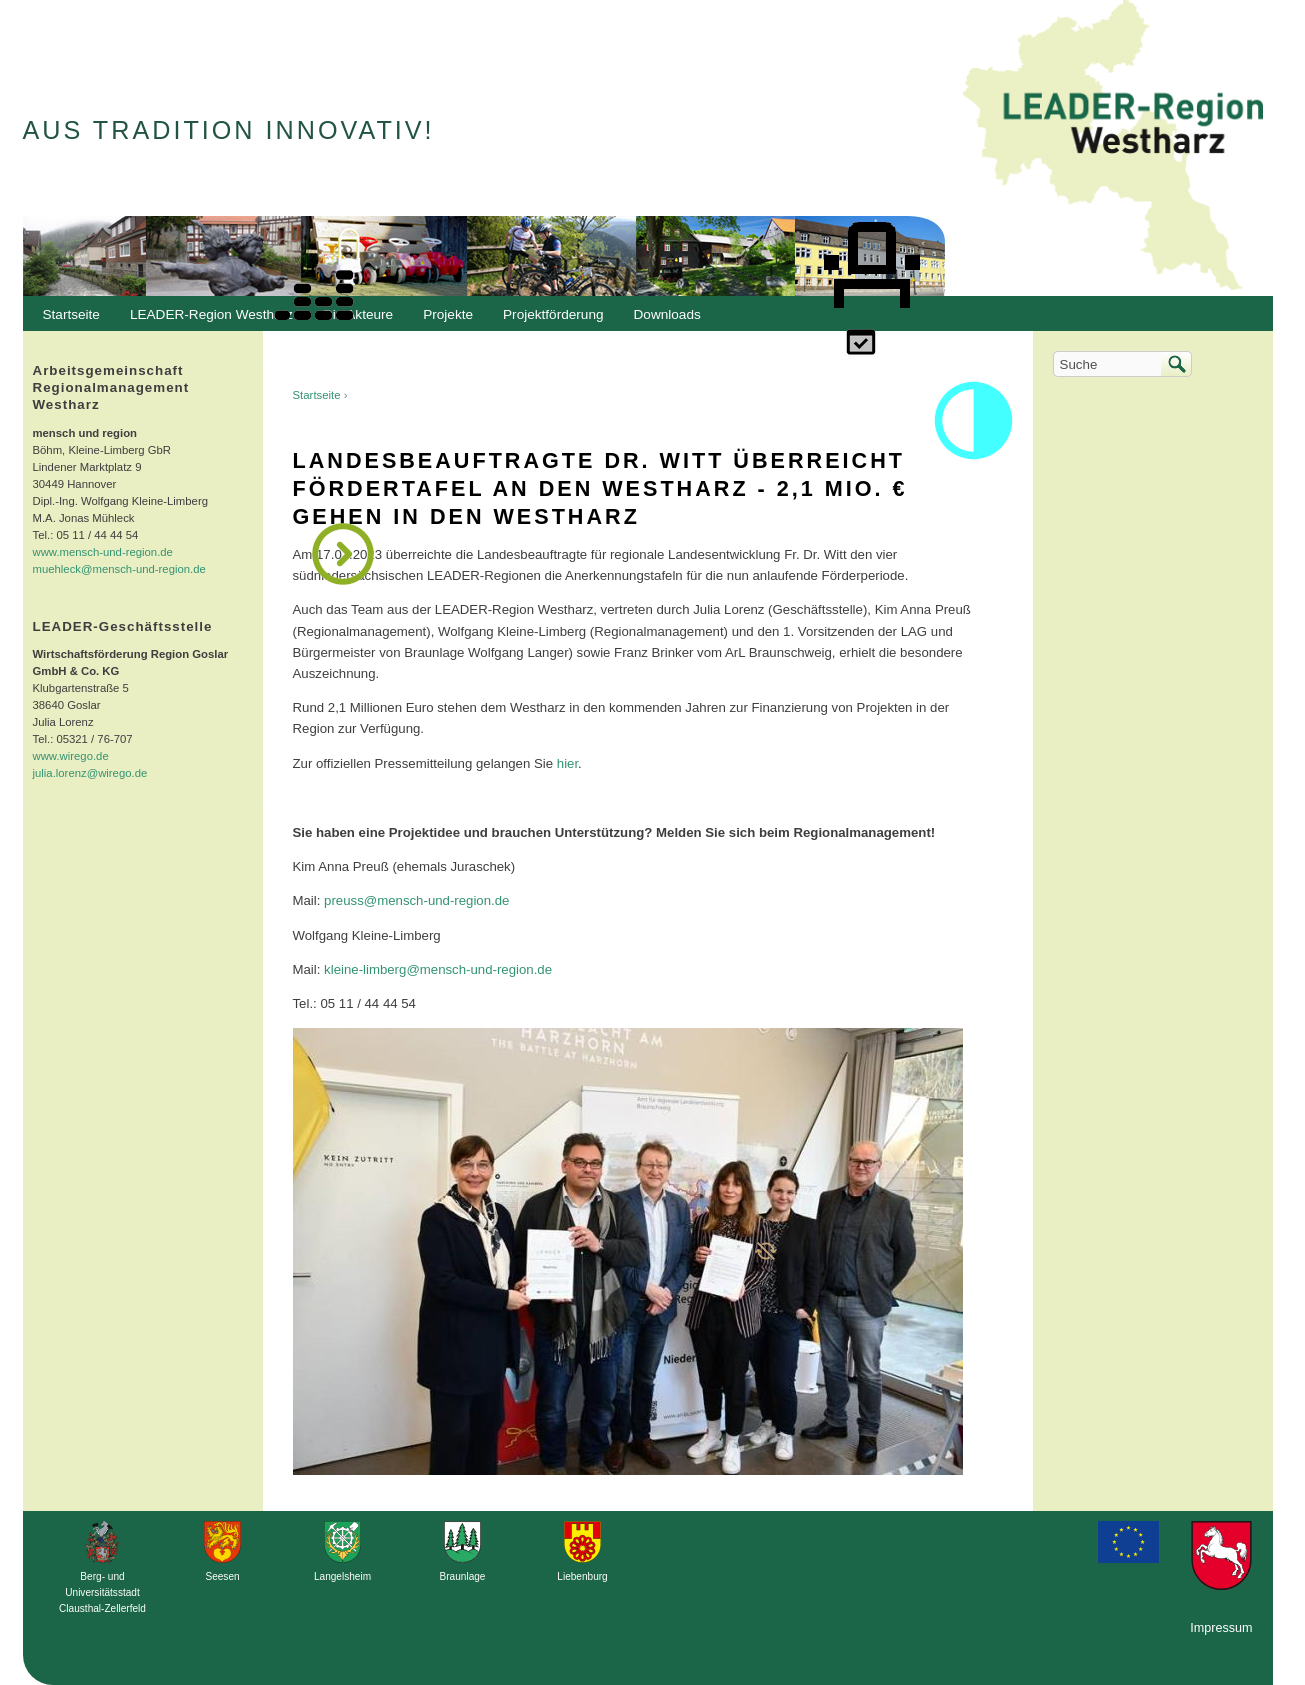 This screenshot has width=1305, height=1685. What do you see at coordinates (766, 1251) in the screenshot?
I see `sync is disabled or paused` at bounding box center [766, 1251].